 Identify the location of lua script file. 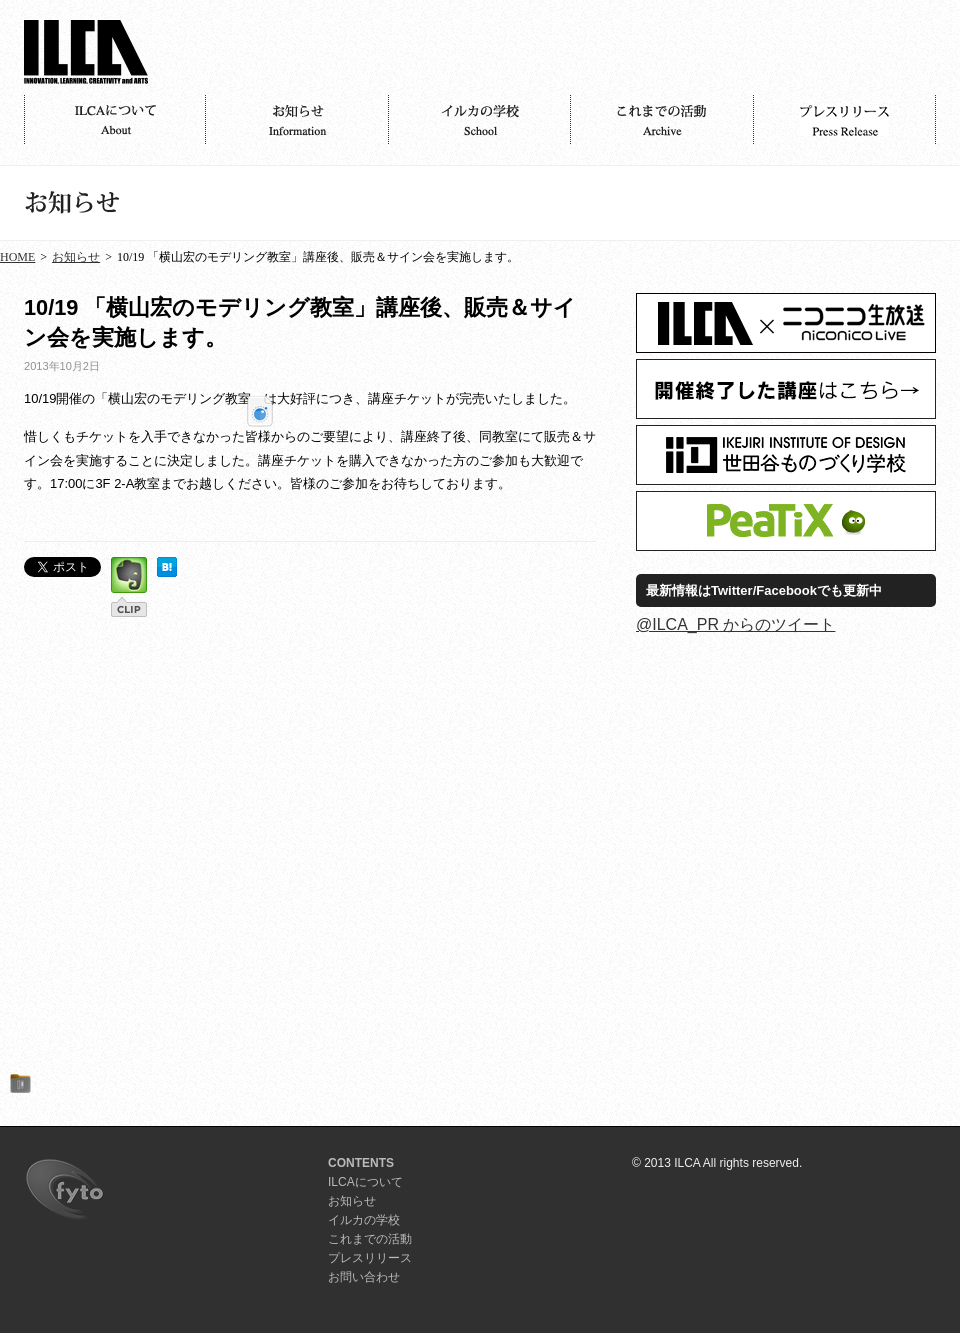
(260, 411).